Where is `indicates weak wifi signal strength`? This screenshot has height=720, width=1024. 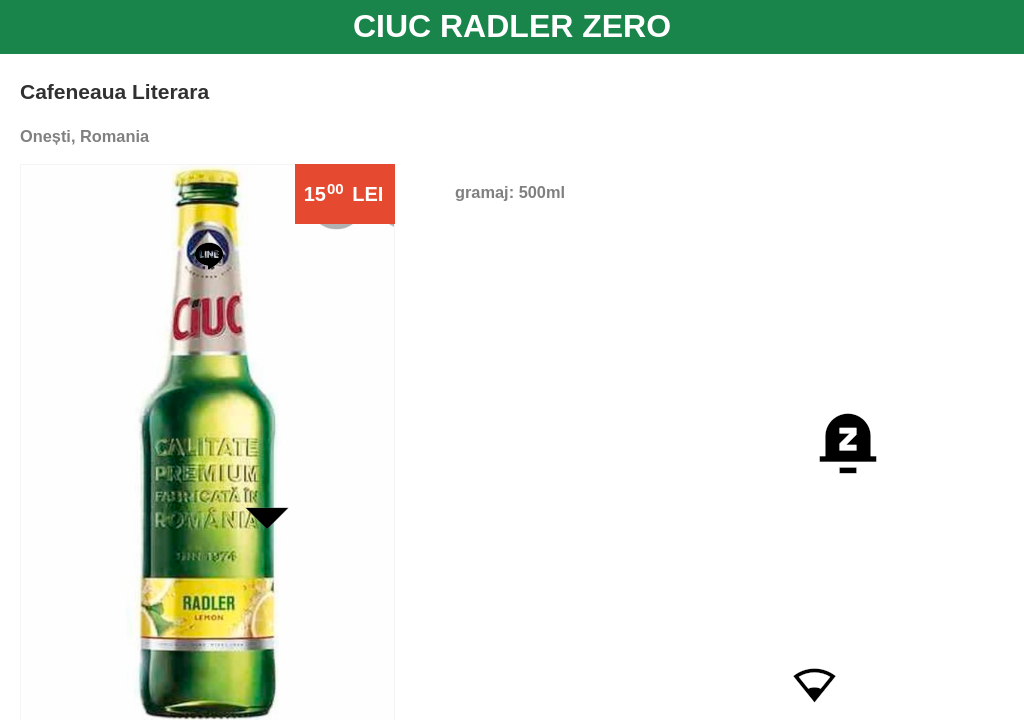
indicates weak wifi signal strength is located at coordinates (814, 685).